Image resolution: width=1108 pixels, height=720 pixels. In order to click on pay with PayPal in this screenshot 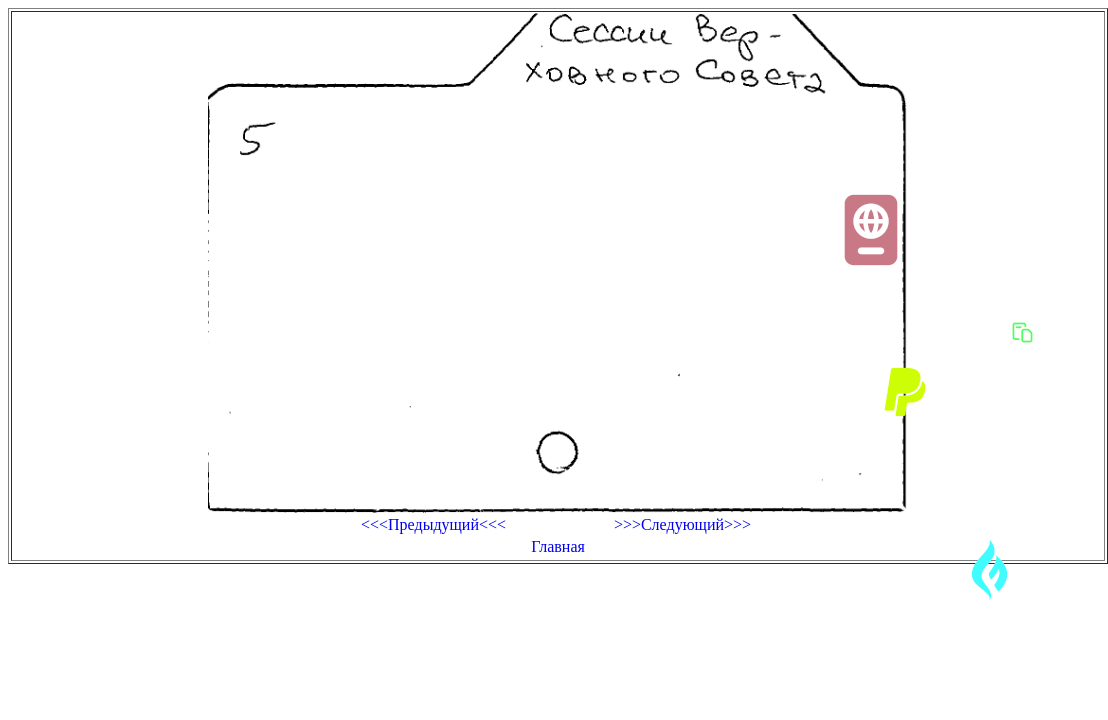, I will do `click(905, 392)`.